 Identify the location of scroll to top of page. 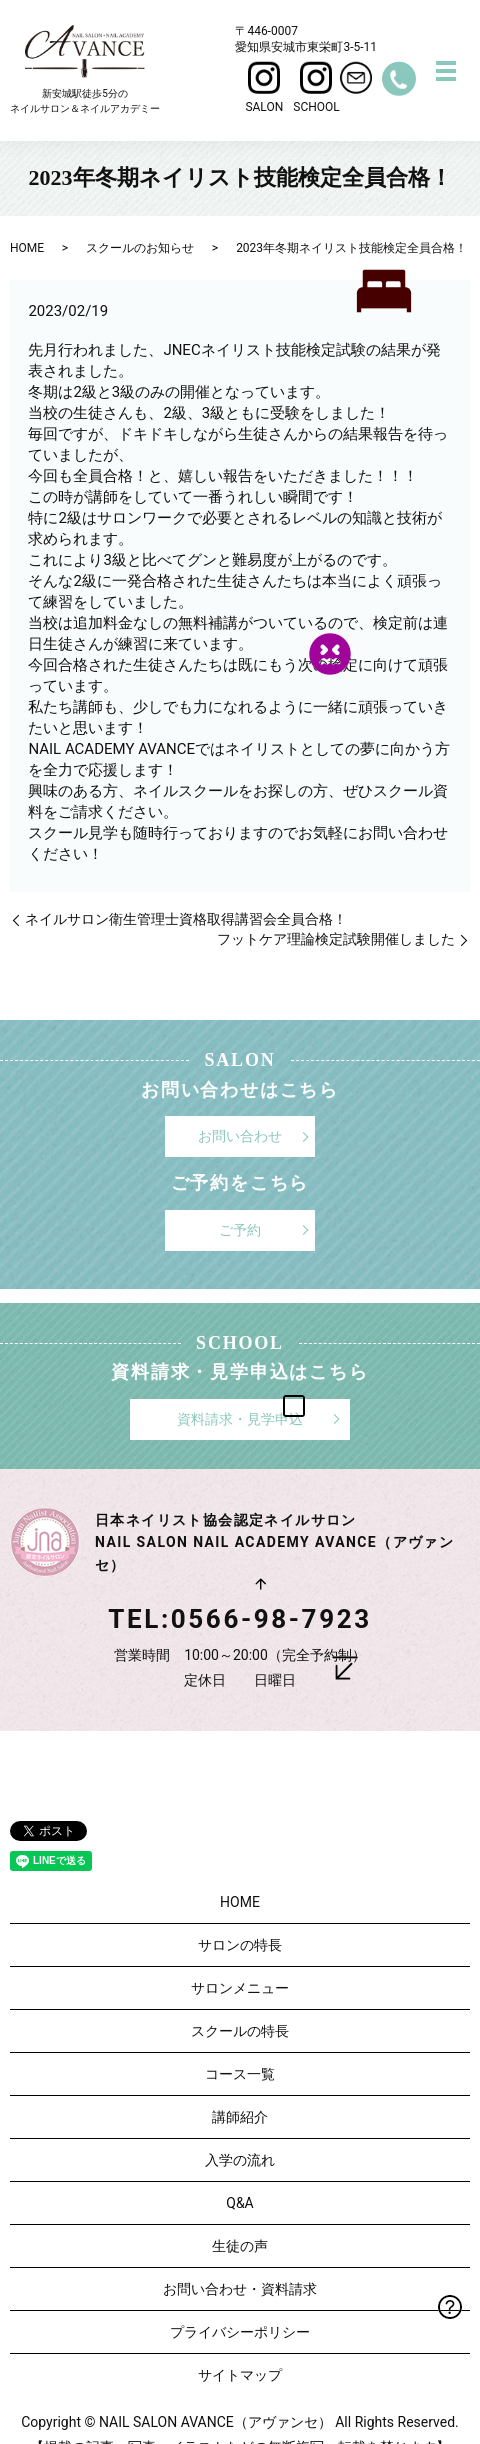
(260, 1584).